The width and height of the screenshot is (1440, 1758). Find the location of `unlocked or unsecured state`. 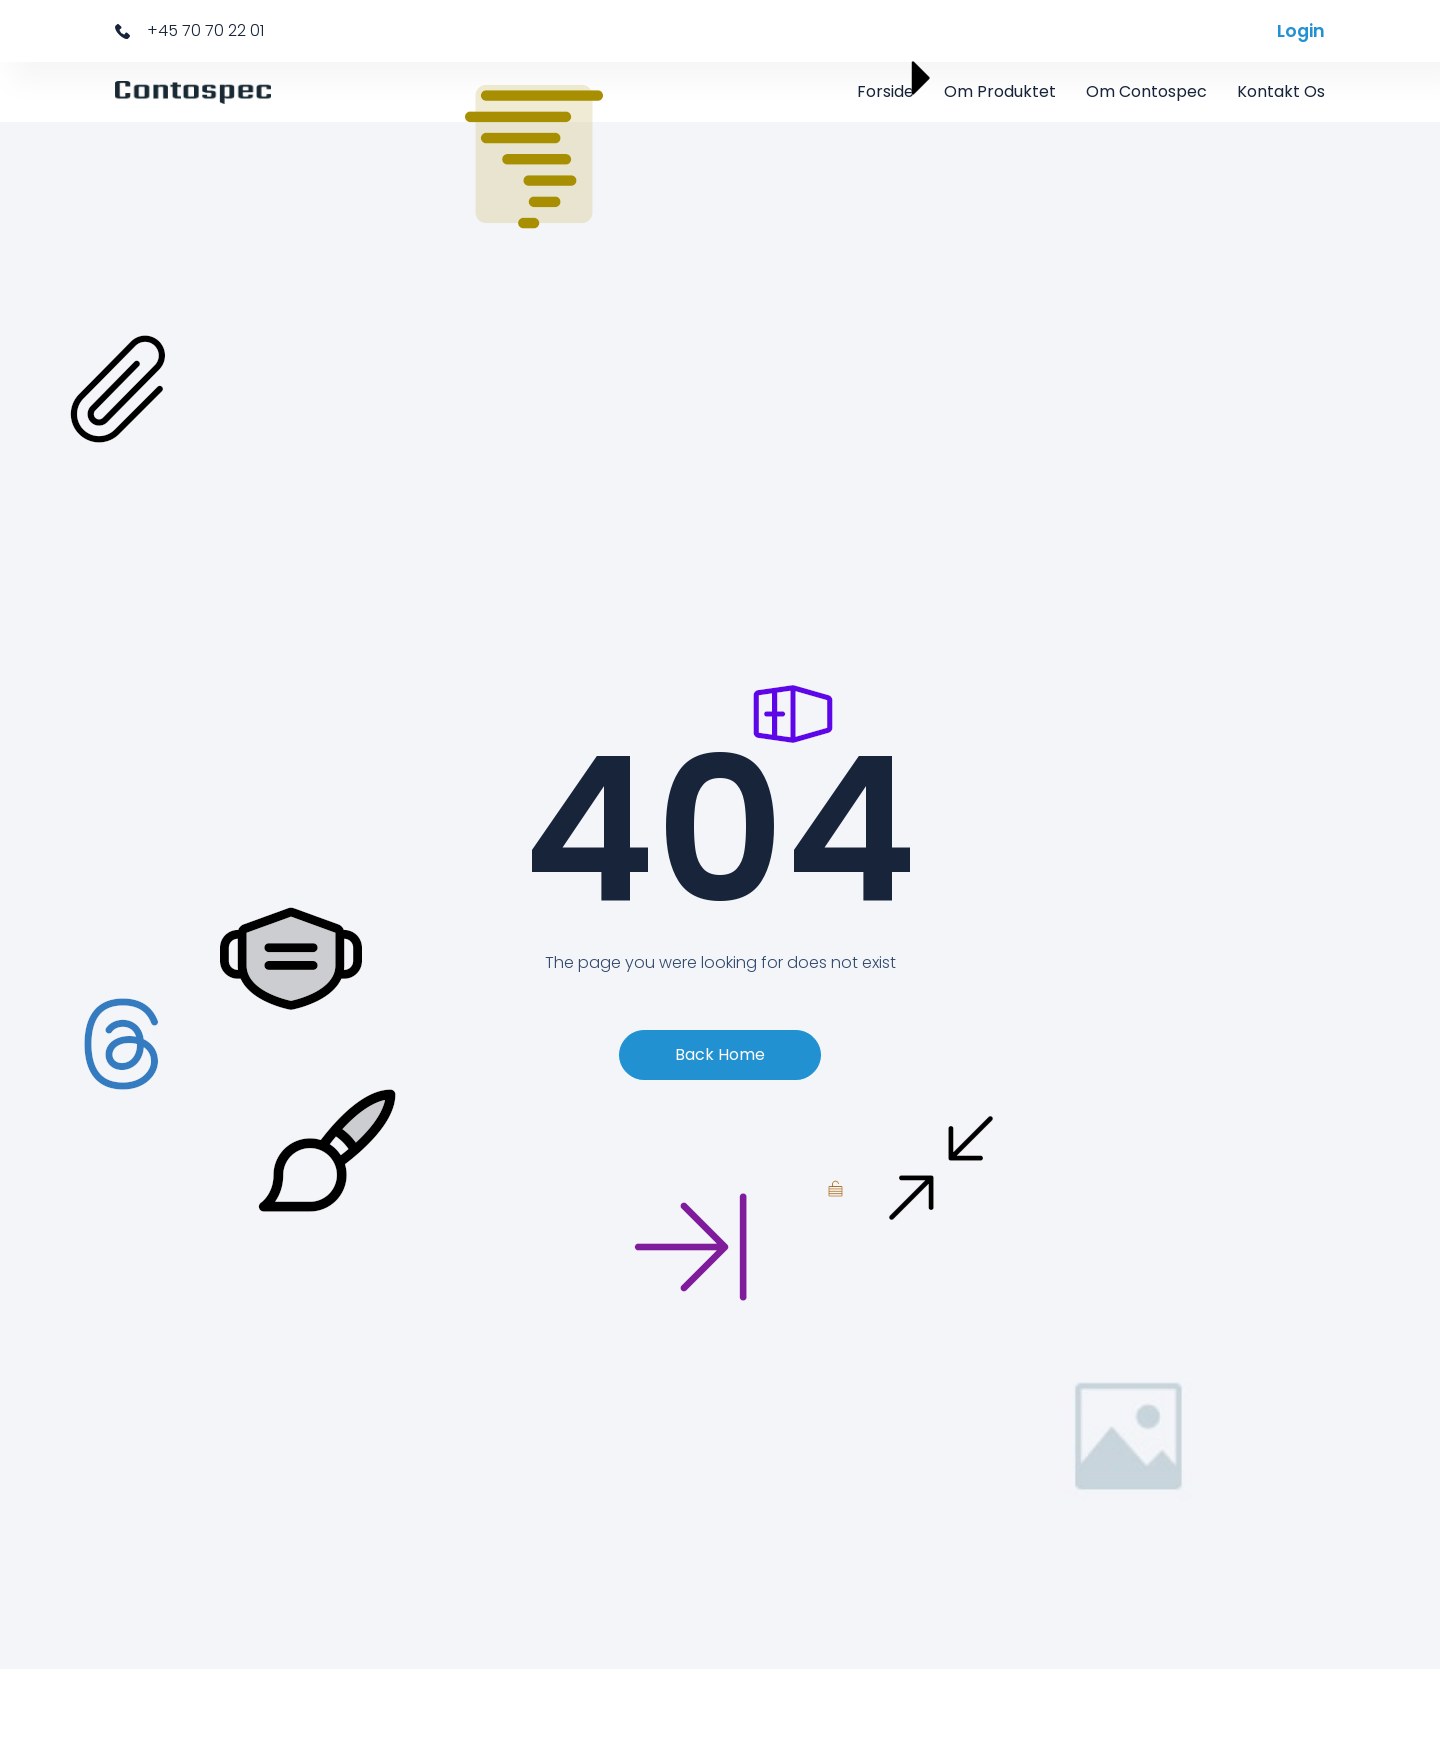

unlocked or unsecured state is located at coordinates (835, 1189).